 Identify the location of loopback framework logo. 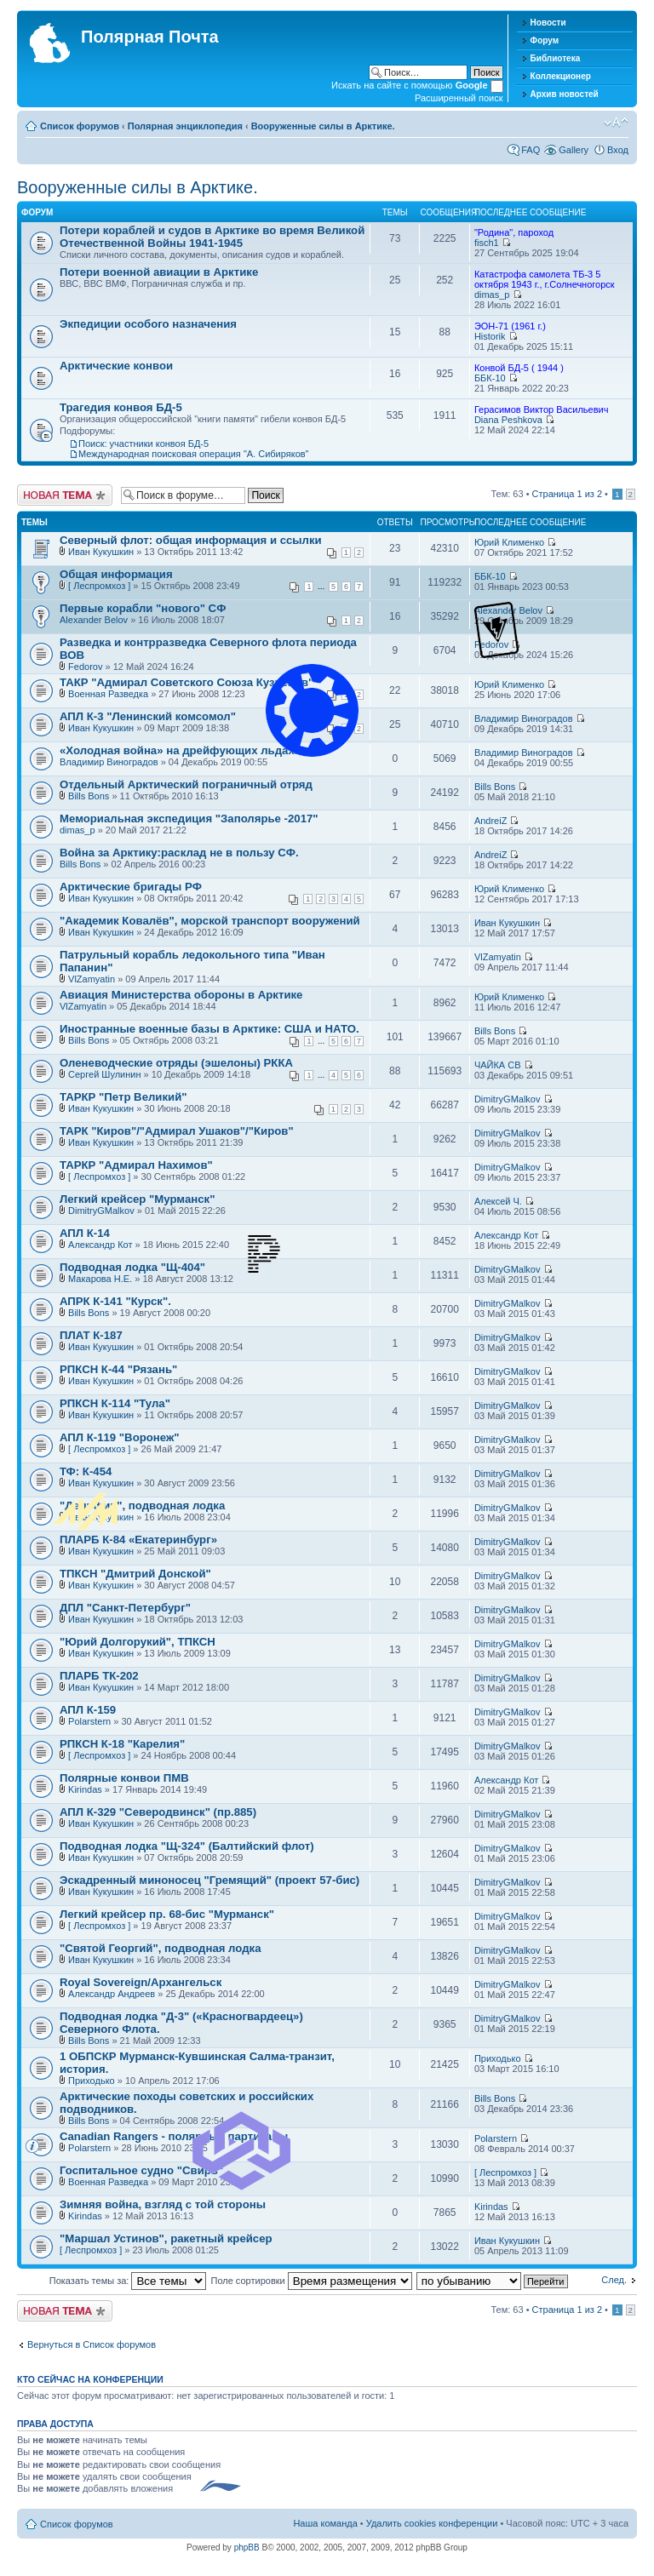
(241, 2150).